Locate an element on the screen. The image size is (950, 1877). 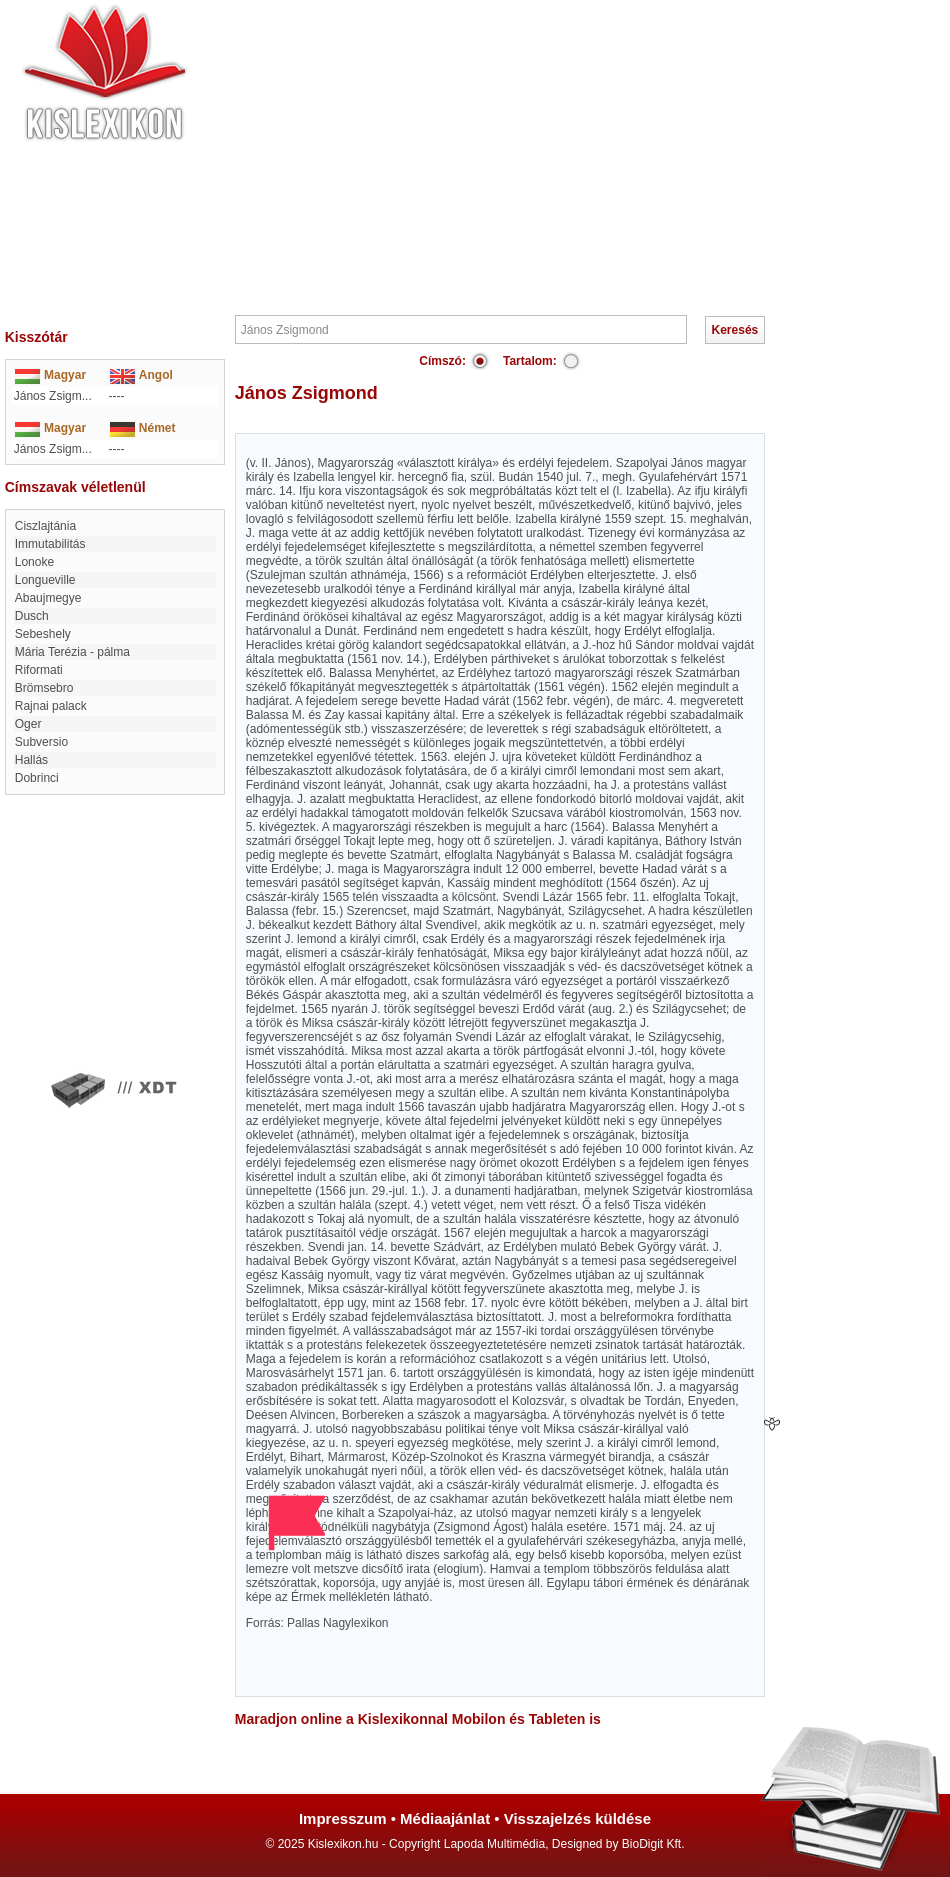
intigriti bug bounty platform logo is located at coordinates (772, 1424).